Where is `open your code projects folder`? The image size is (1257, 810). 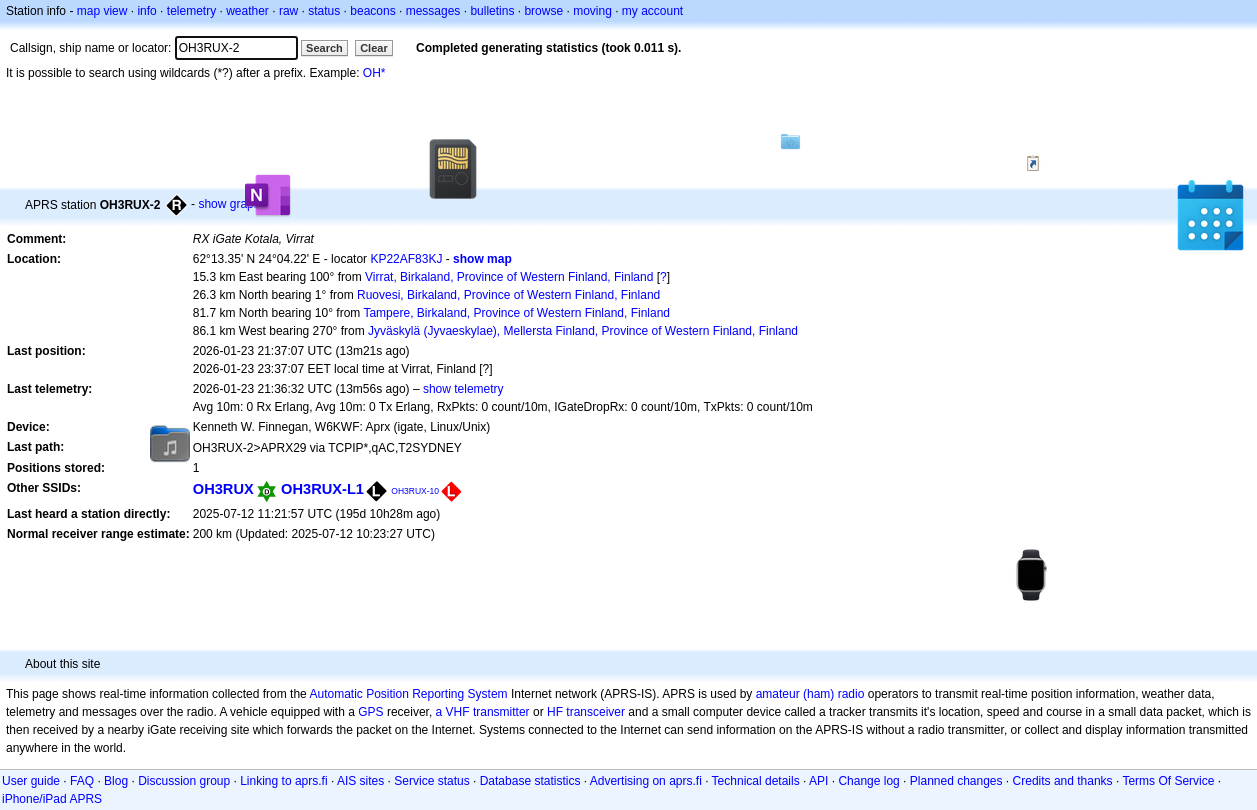 open your code projects folder is located at coordinates (790, 141).